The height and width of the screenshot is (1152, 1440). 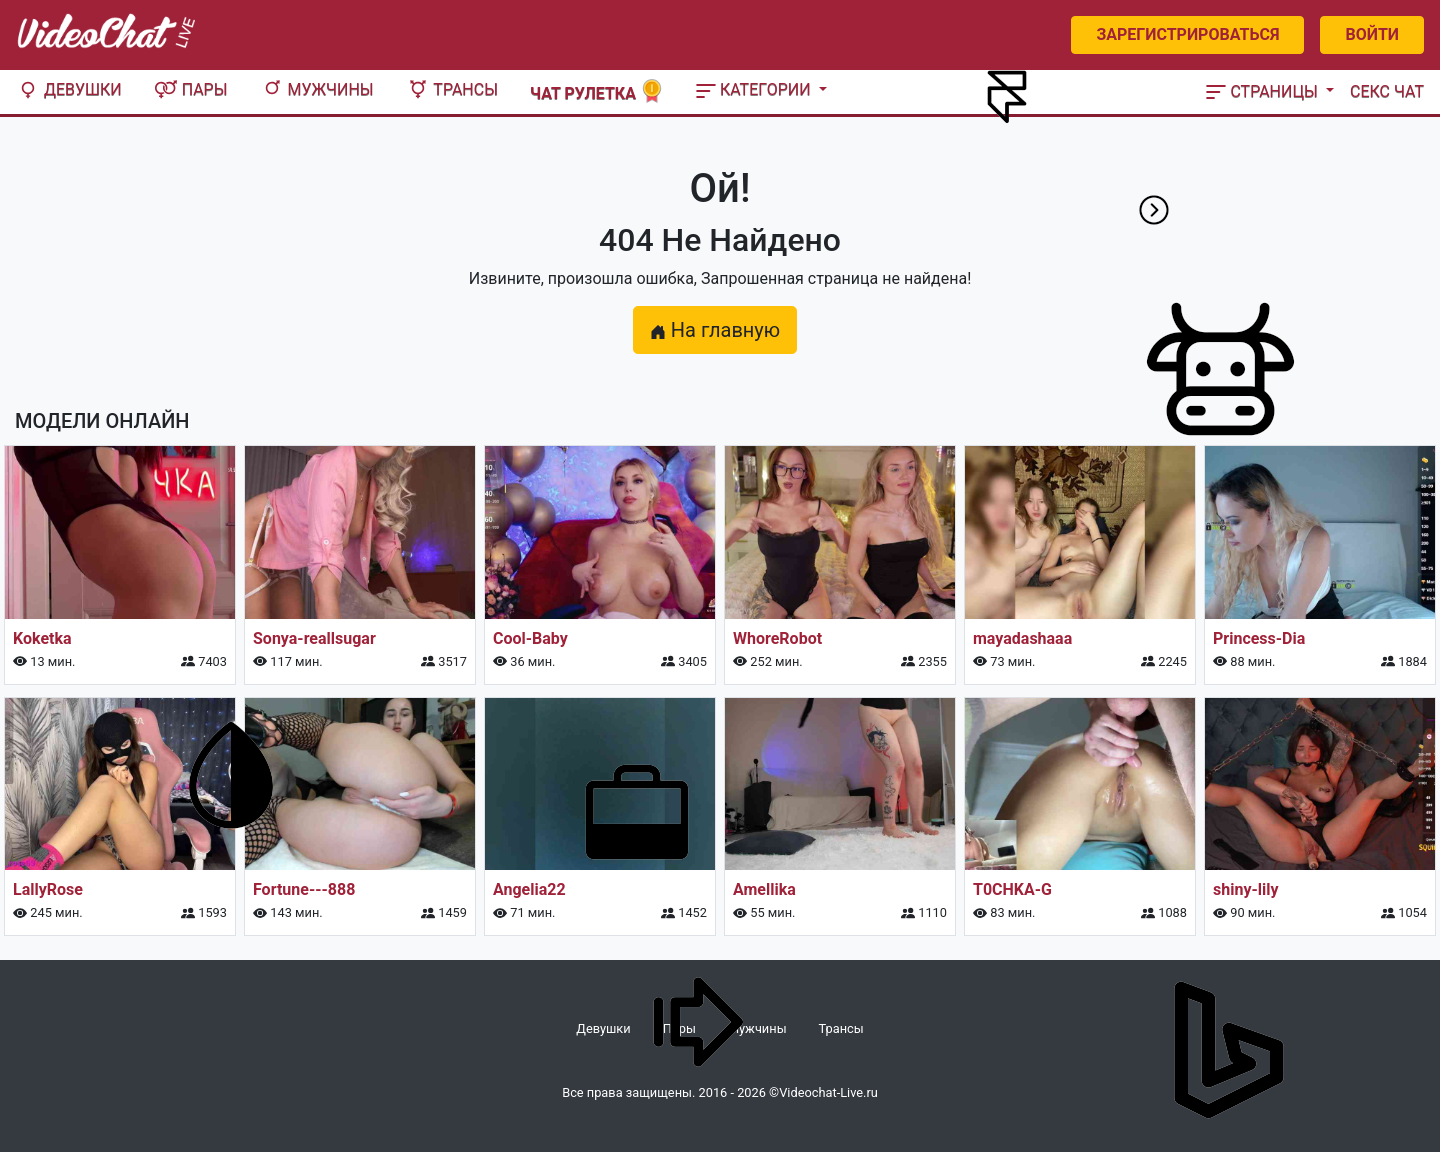 What do you see at coordinates (1007, 94) in the screenshot?
I see `open framer app` at bounding box center [1007, 94].